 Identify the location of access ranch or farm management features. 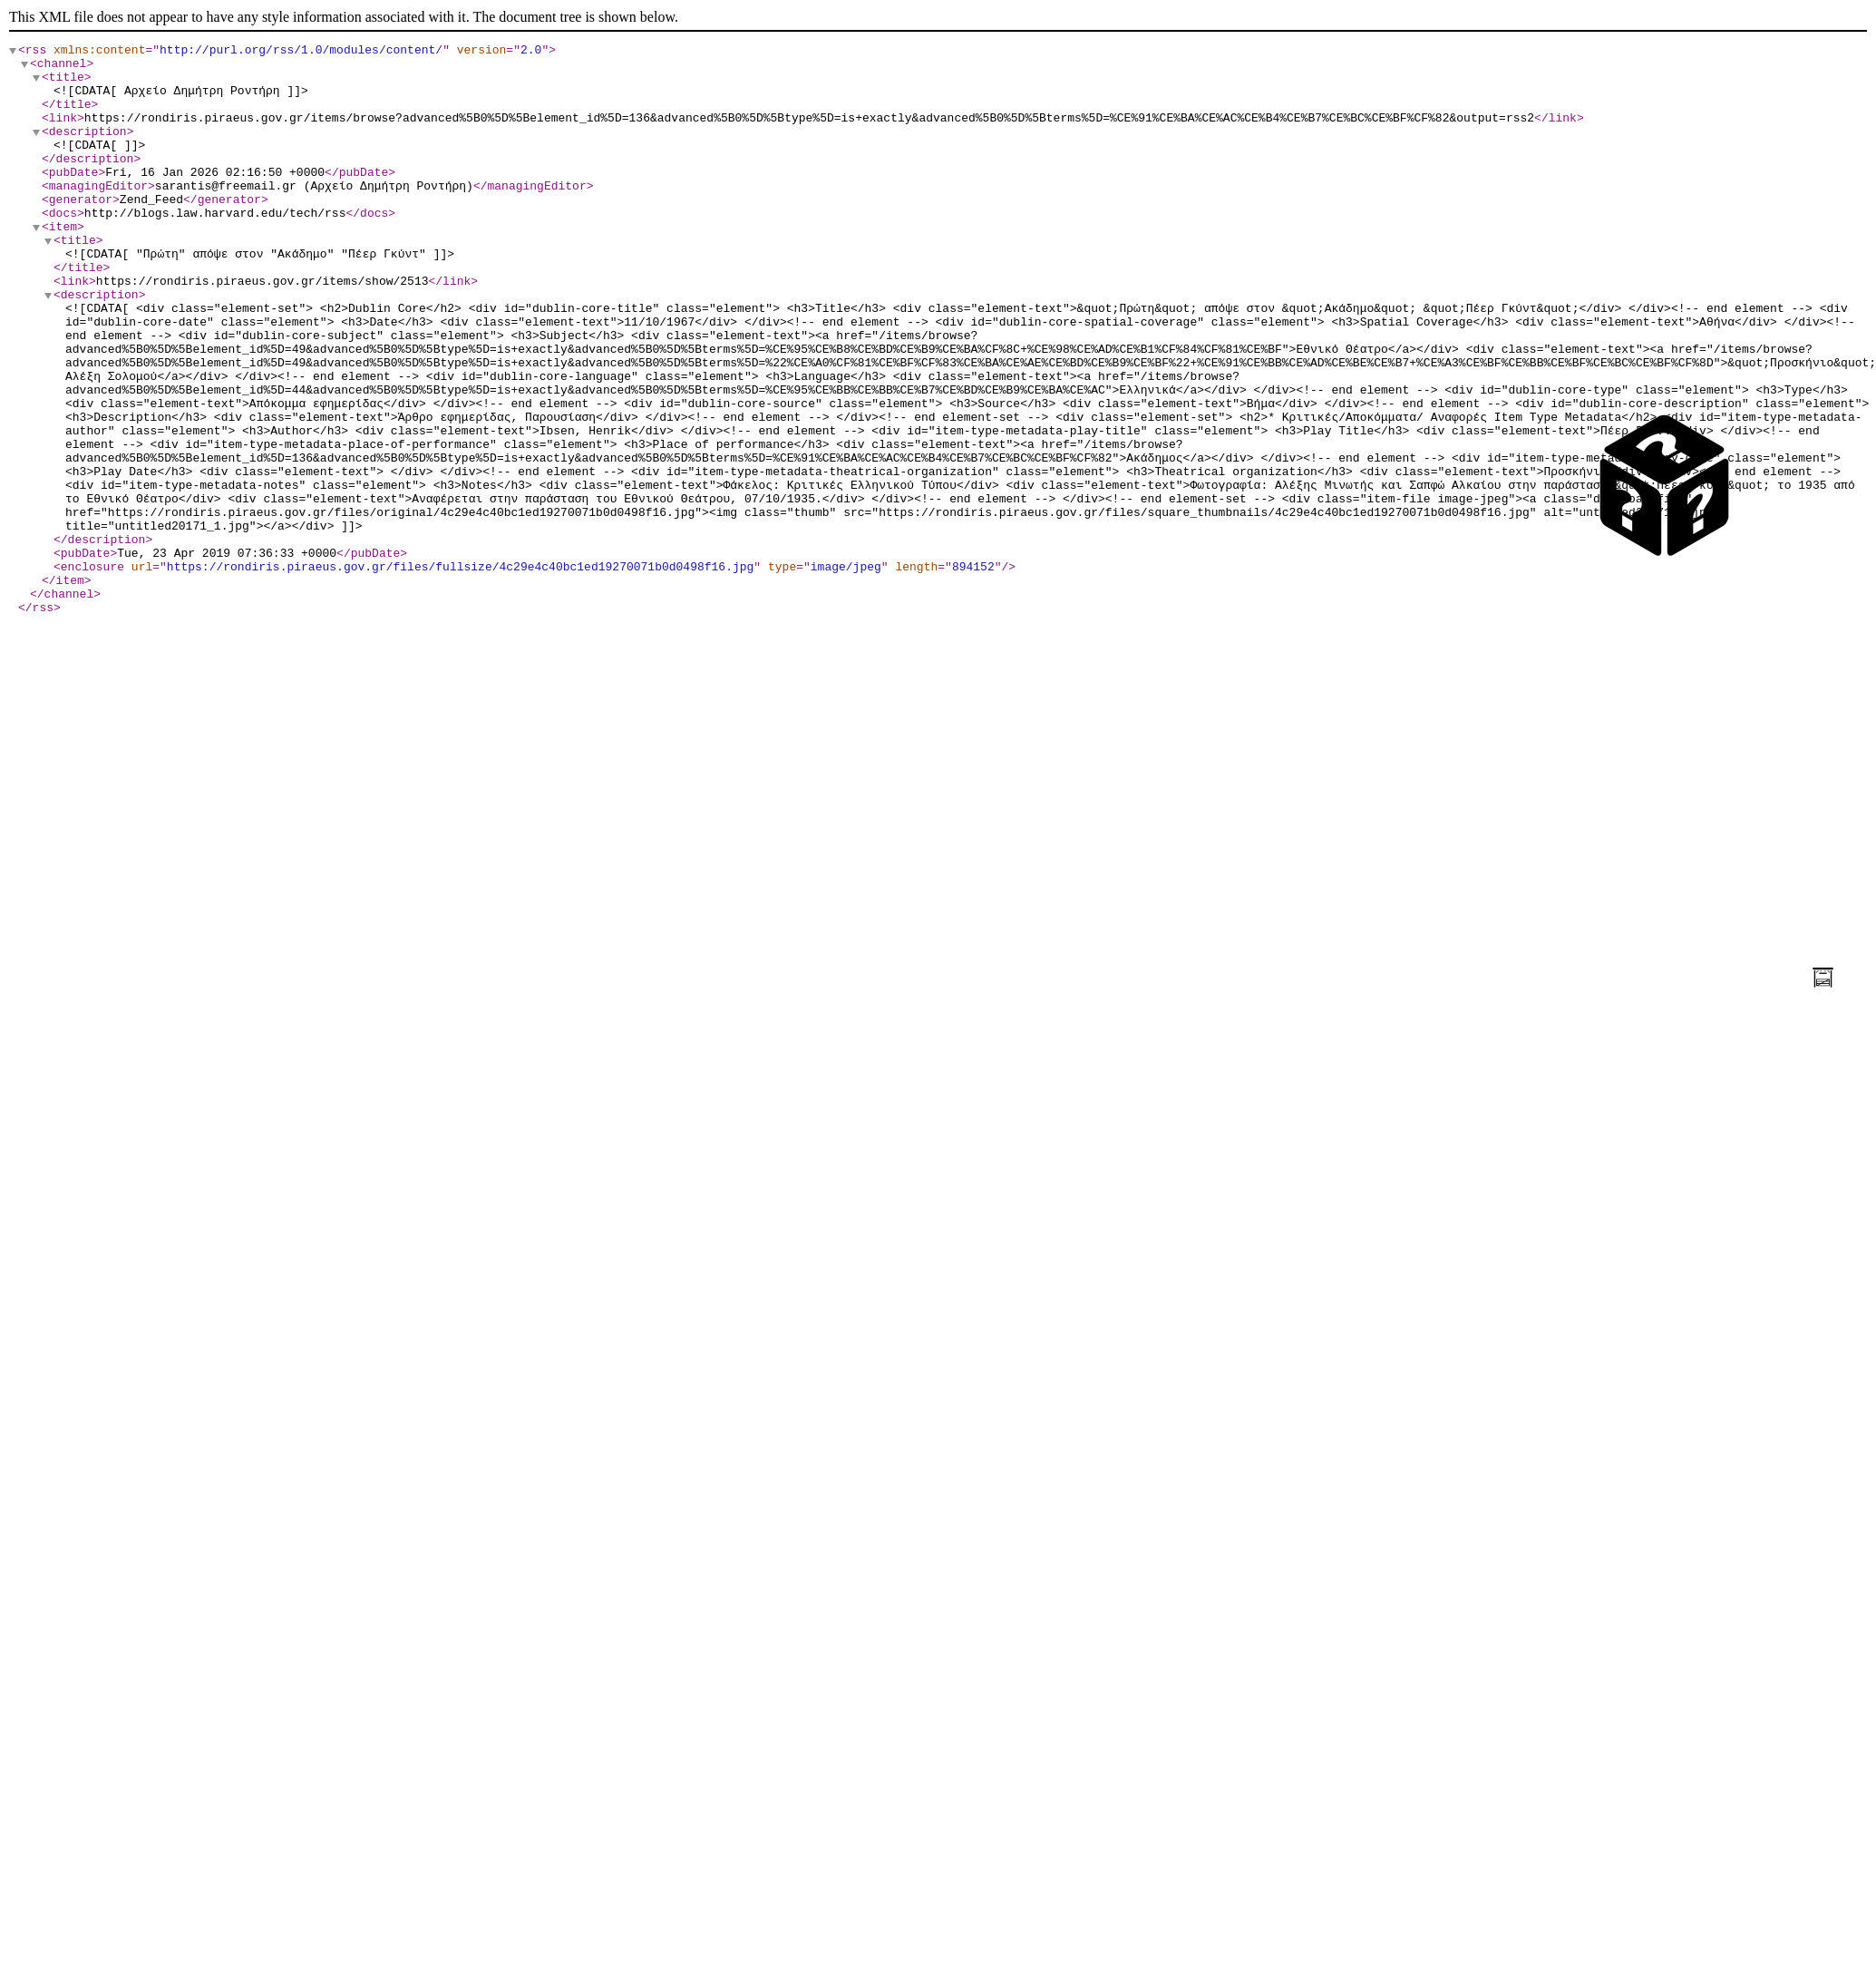
(1823, 977).